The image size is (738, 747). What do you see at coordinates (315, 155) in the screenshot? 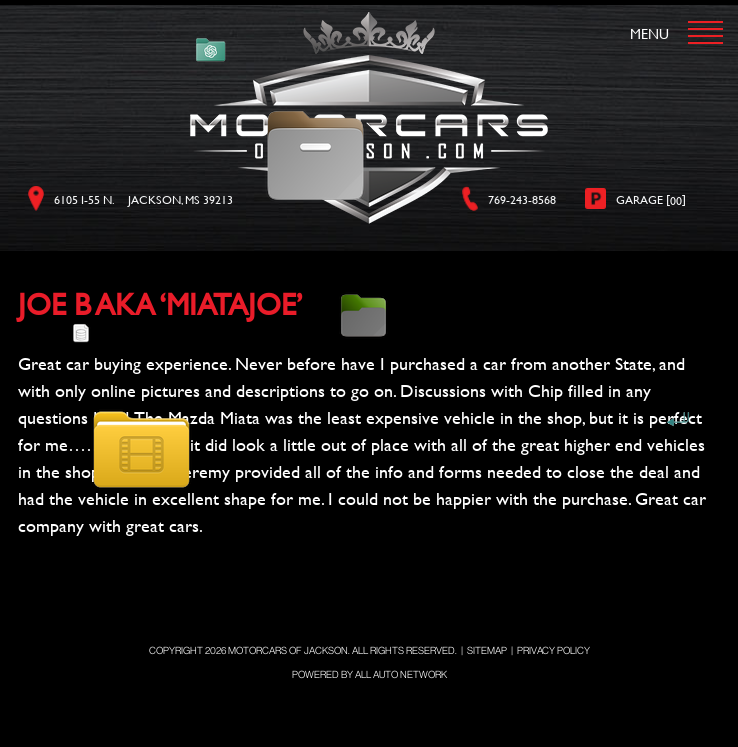
I see `open the file manager app` at bounding box center [315, 155].